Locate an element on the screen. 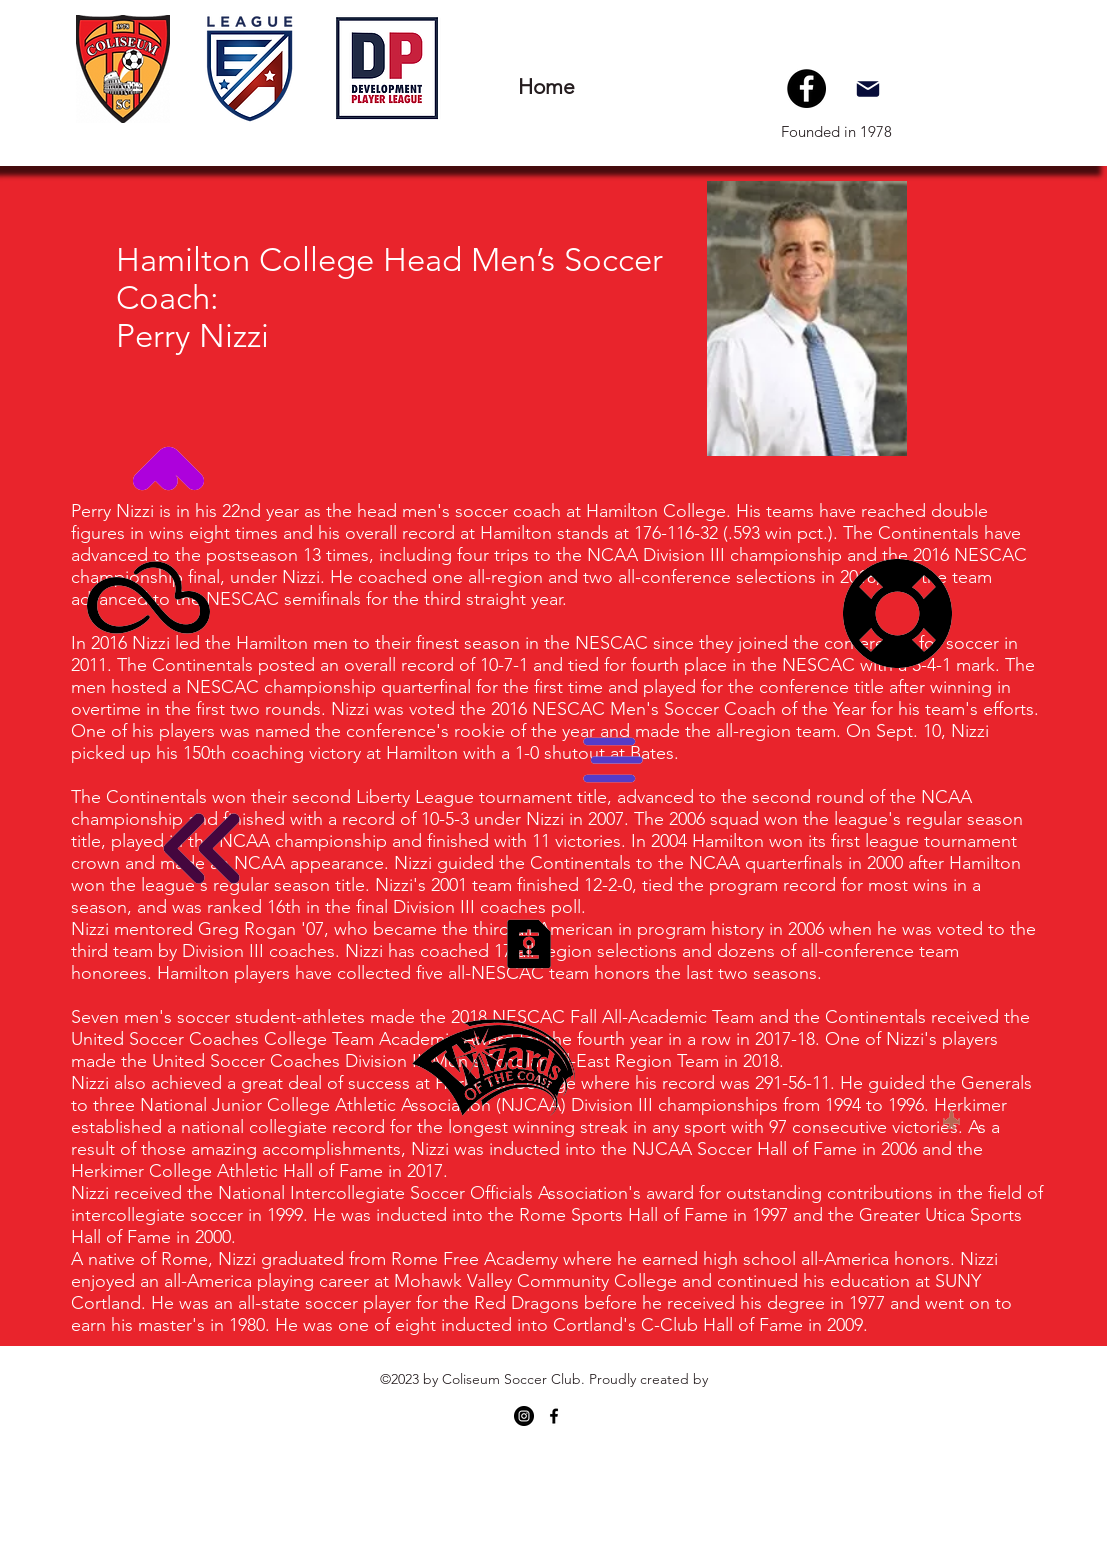 This screenshot has width=1107, height=1550. open FontBase font management app is located at coordinates (168, 468).